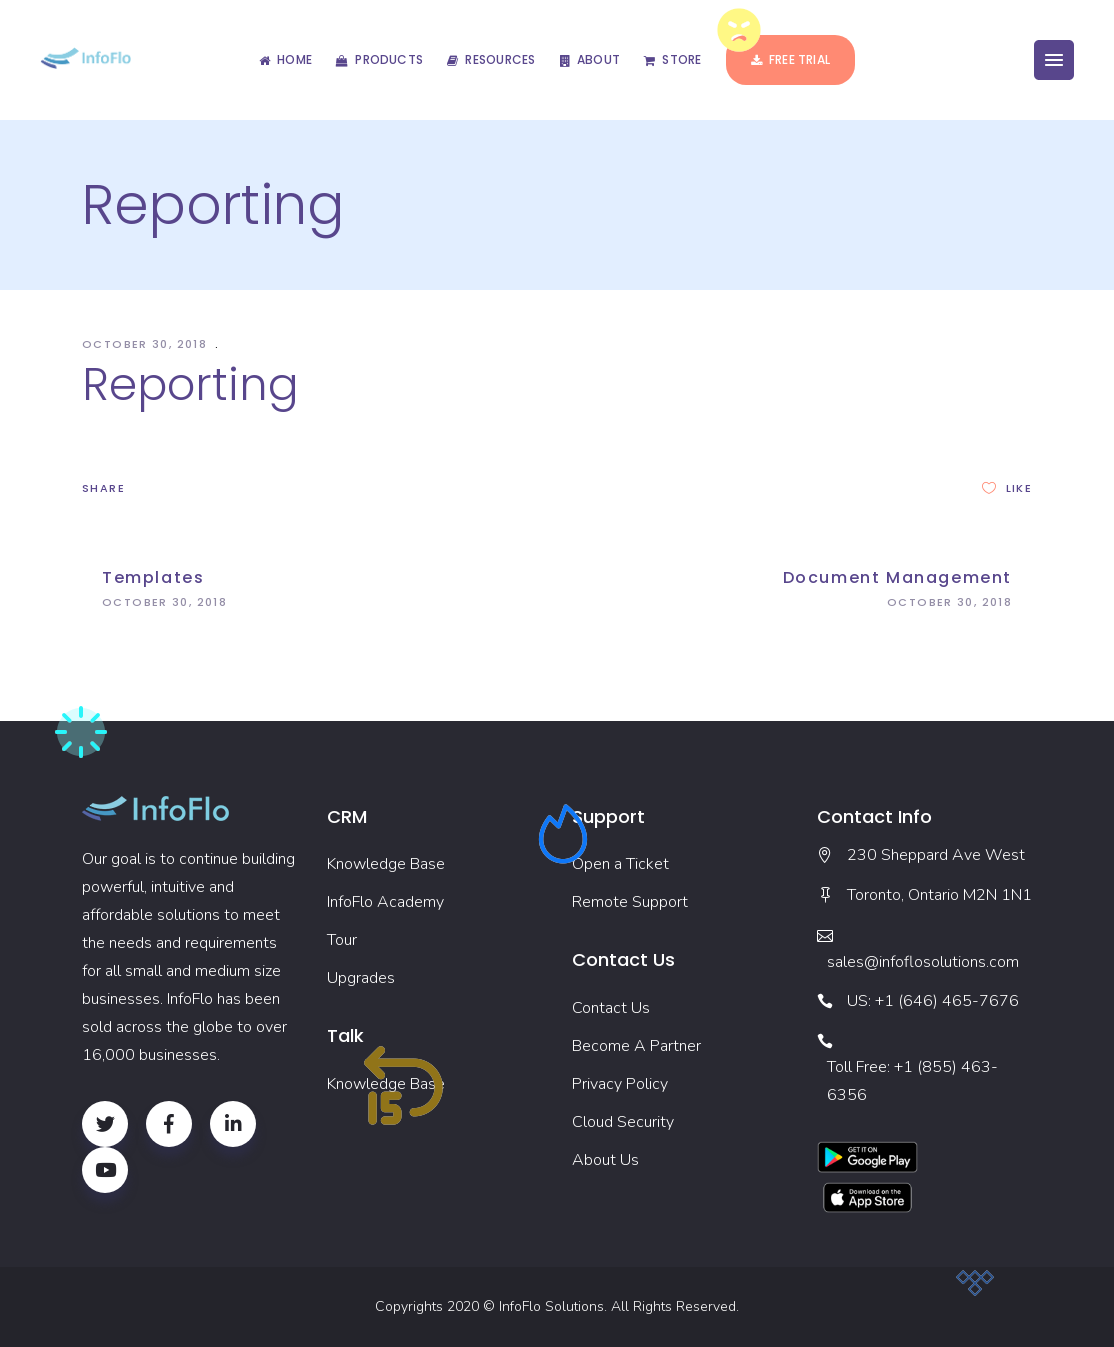 The width and height of the screenshot is (1114, 1347). I want to click on select angry mood or emotion, so click(739, 30).